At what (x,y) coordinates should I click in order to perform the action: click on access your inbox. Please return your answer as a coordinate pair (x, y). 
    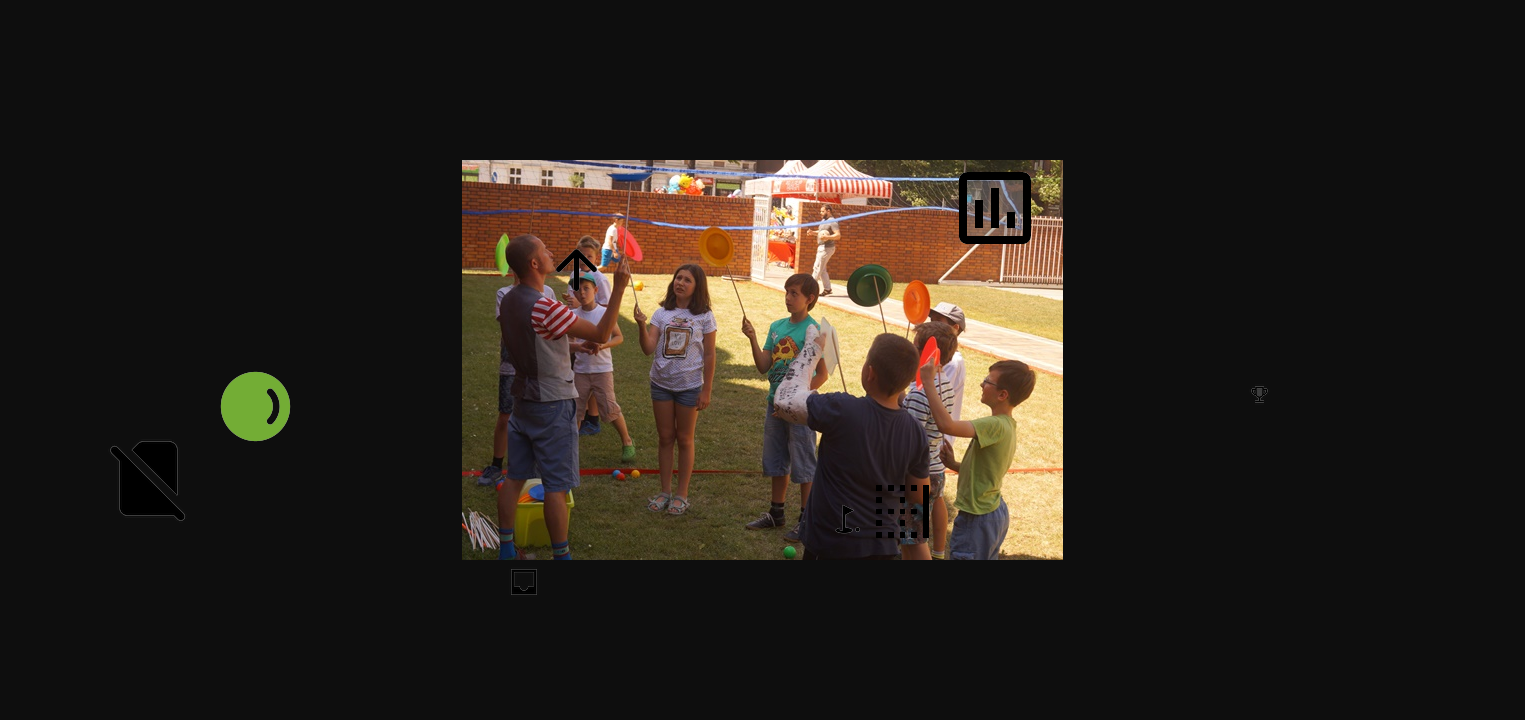
    Looking at the image, I should click on (524, 582).